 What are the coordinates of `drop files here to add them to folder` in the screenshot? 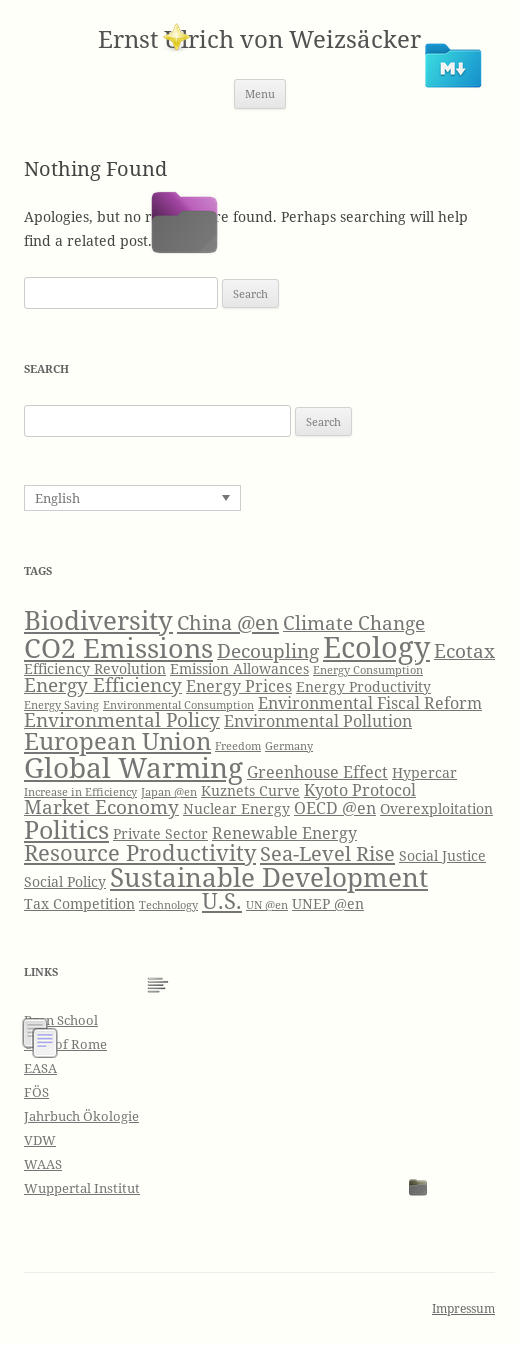 It's located at (418, 1187).